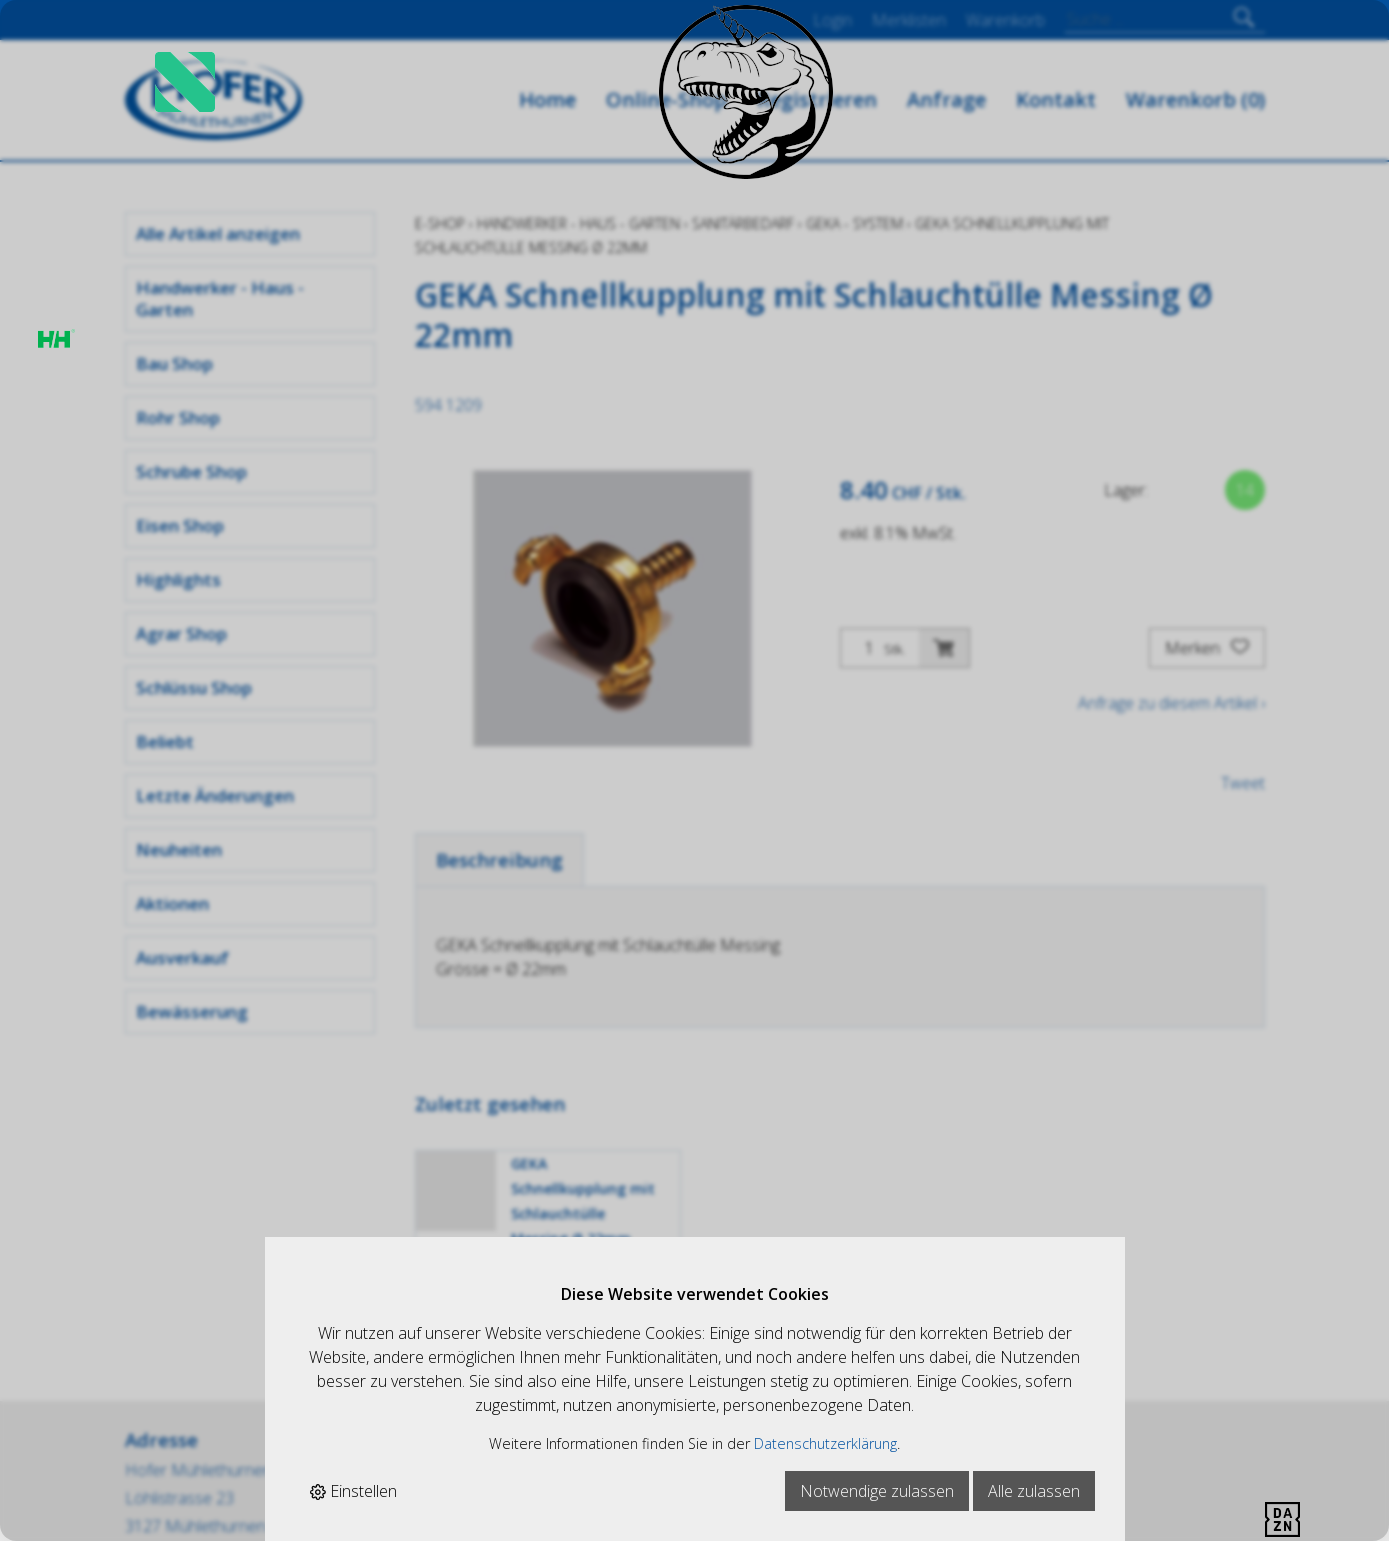 This screenshot has width=1389, height=1541. What do you see at coordinates (56, 338) in the screenshot?
I see `visit the Helly Hansen website` at bounding box center [56, 338].